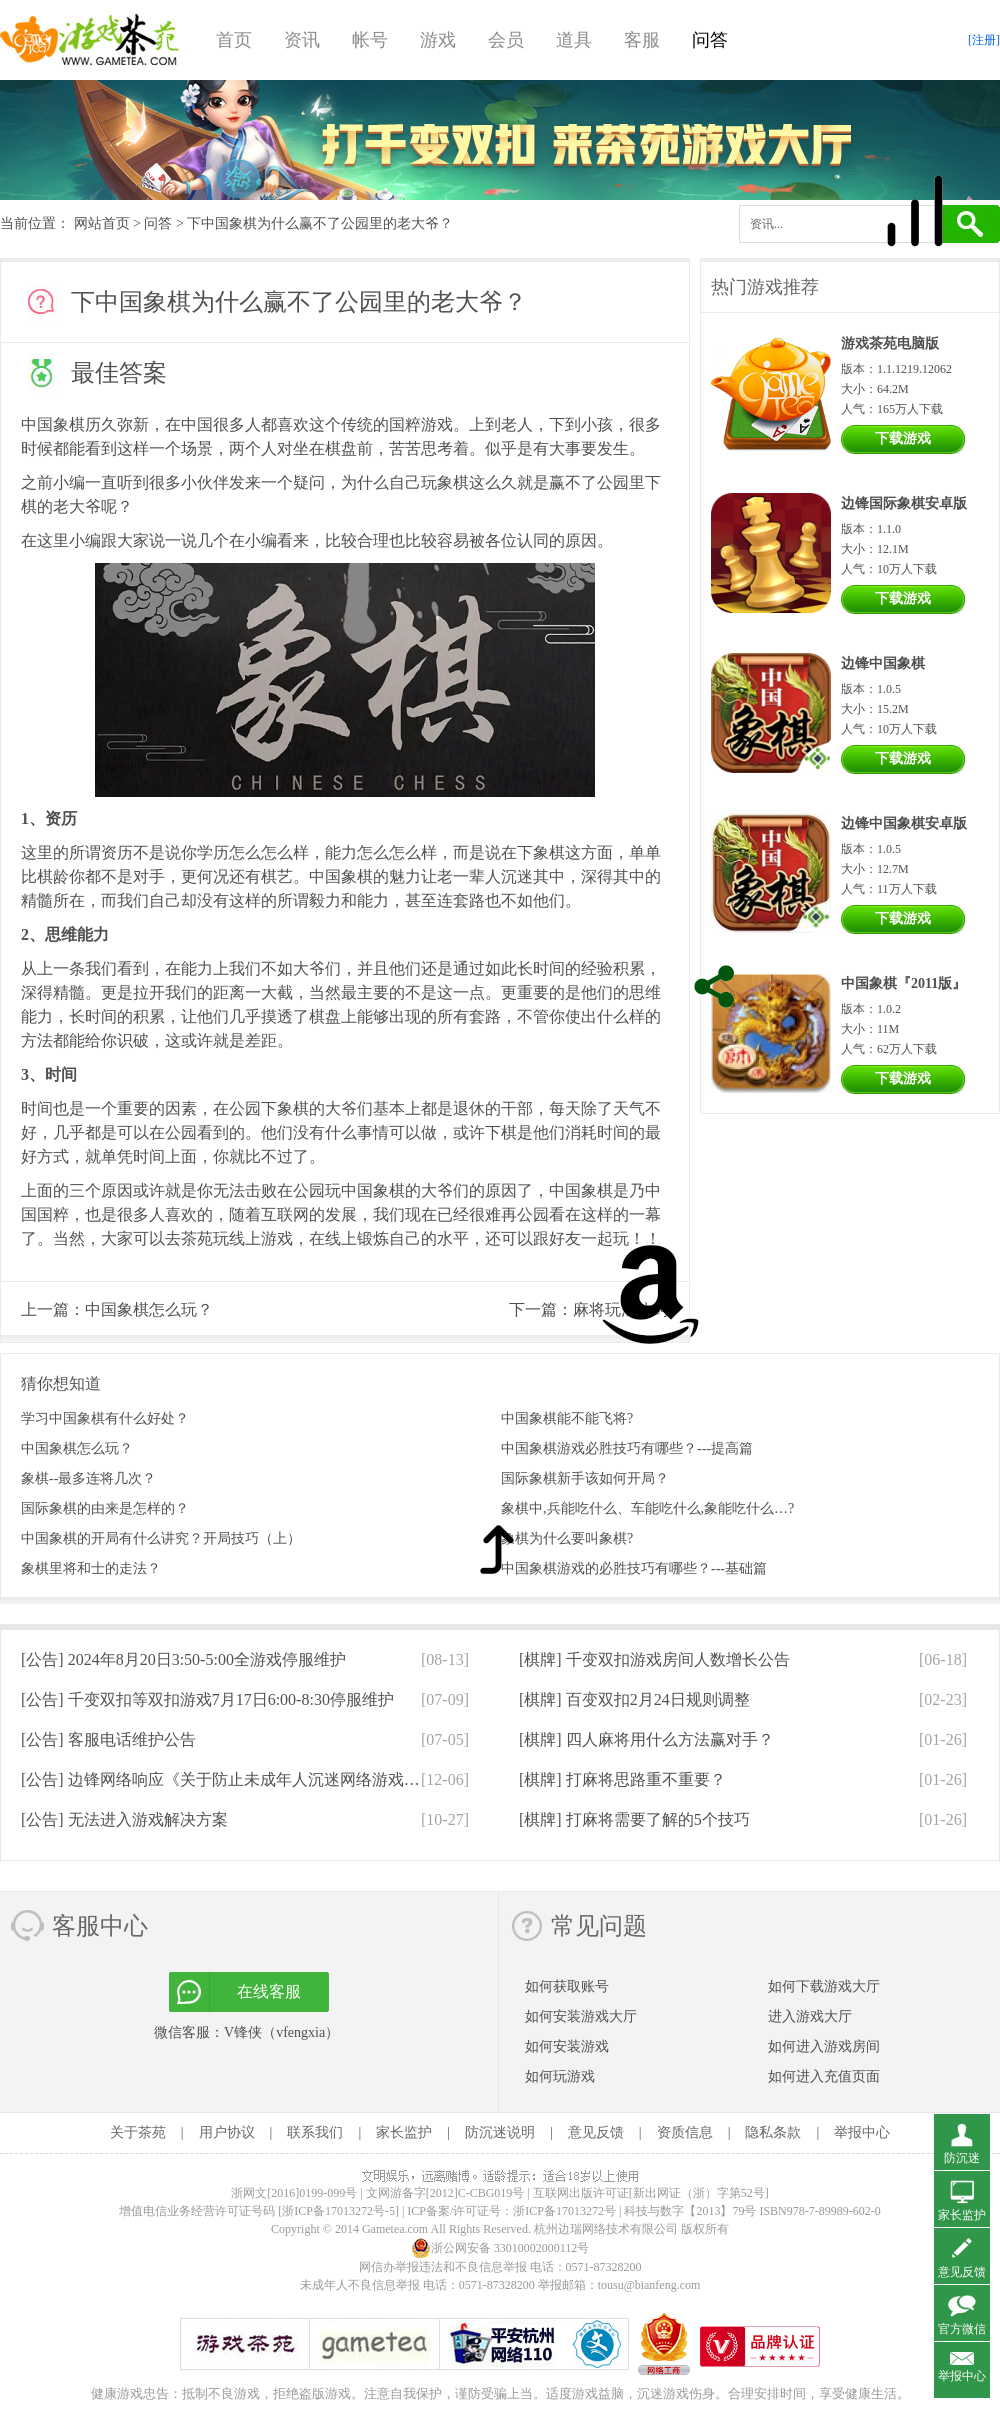 The height and width of the screenshot is (2409, 1000). What do you see at coordinates (498, 1549) in the screenshot?
I see `reply to a message or comment` at bounding box center [498, 1549].